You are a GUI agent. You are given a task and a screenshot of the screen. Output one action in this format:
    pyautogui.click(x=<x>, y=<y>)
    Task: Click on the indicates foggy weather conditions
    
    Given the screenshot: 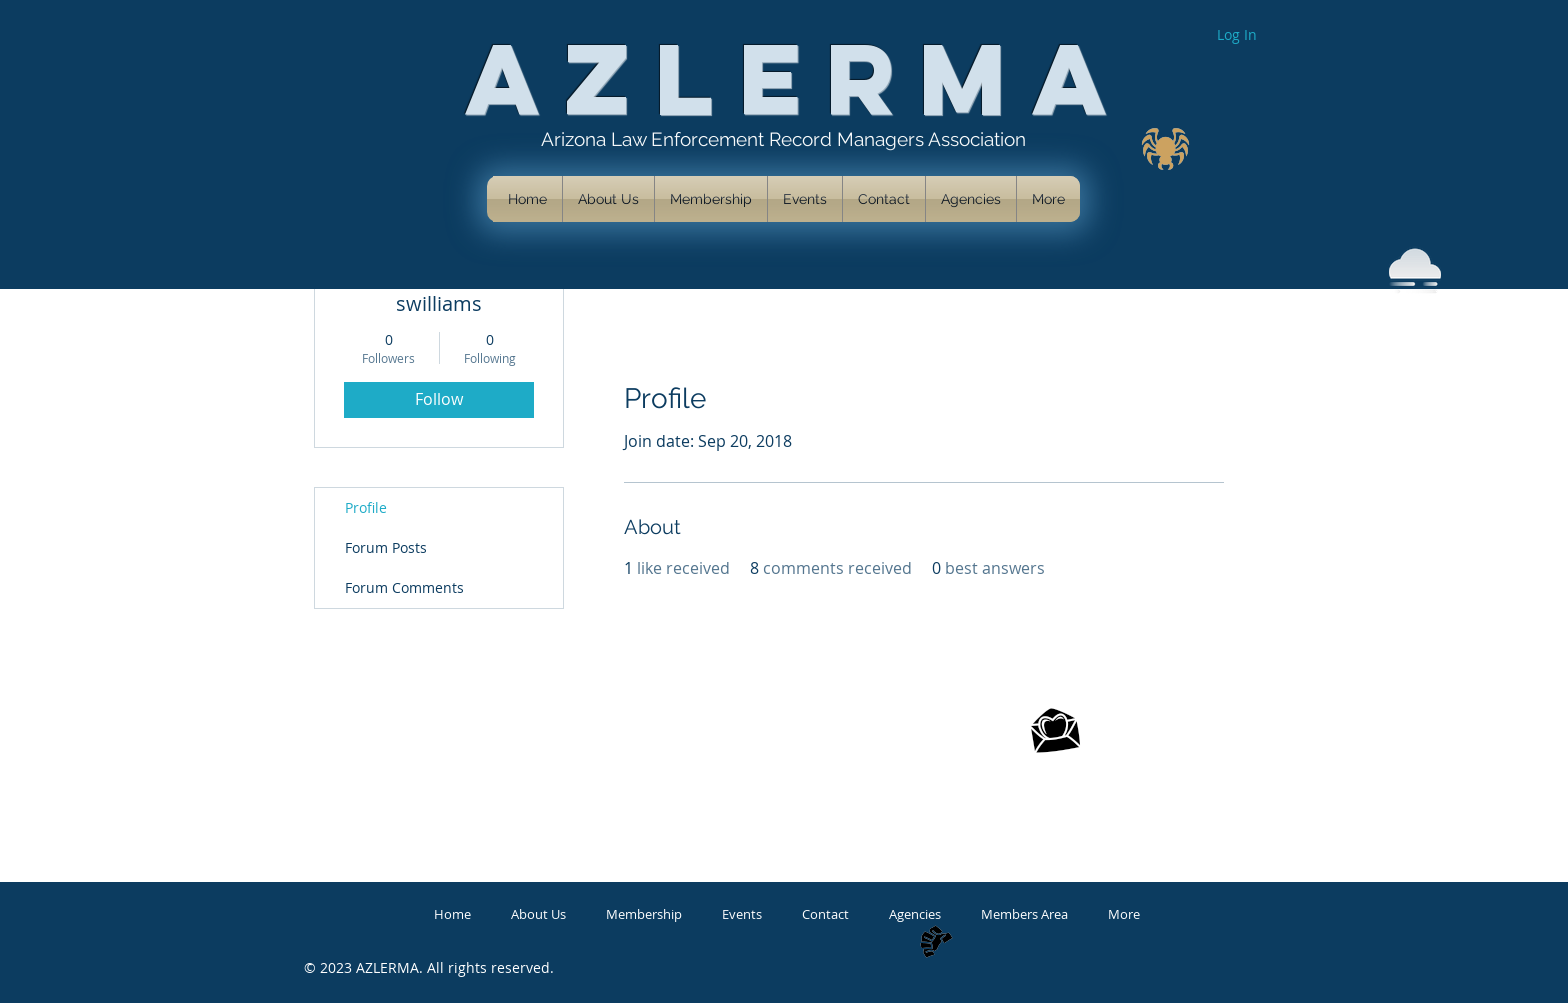 What is the action you would take?
    pyautogui.click(x=1415, y=271)
    